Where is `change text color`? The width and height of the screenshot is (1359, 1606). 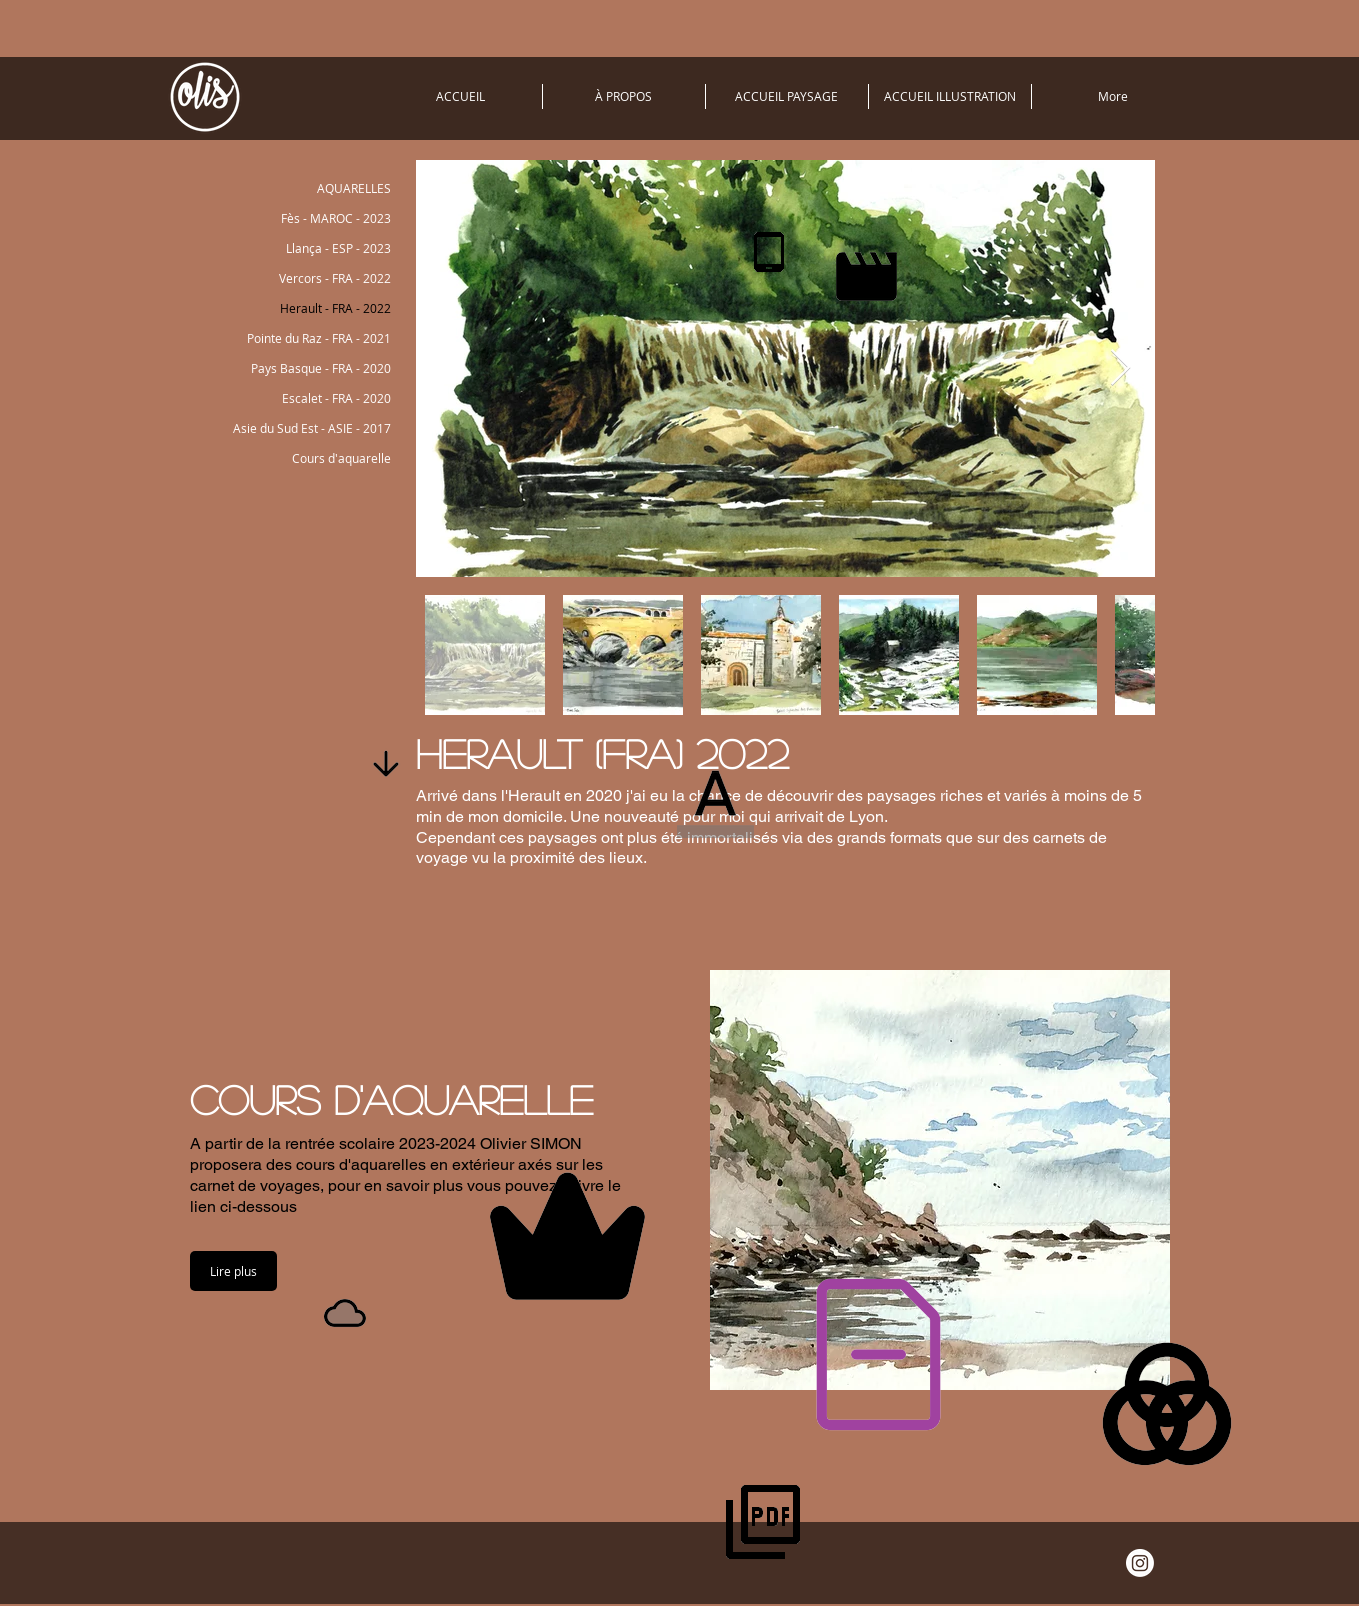
change text color is located at coordinates (715, 799).